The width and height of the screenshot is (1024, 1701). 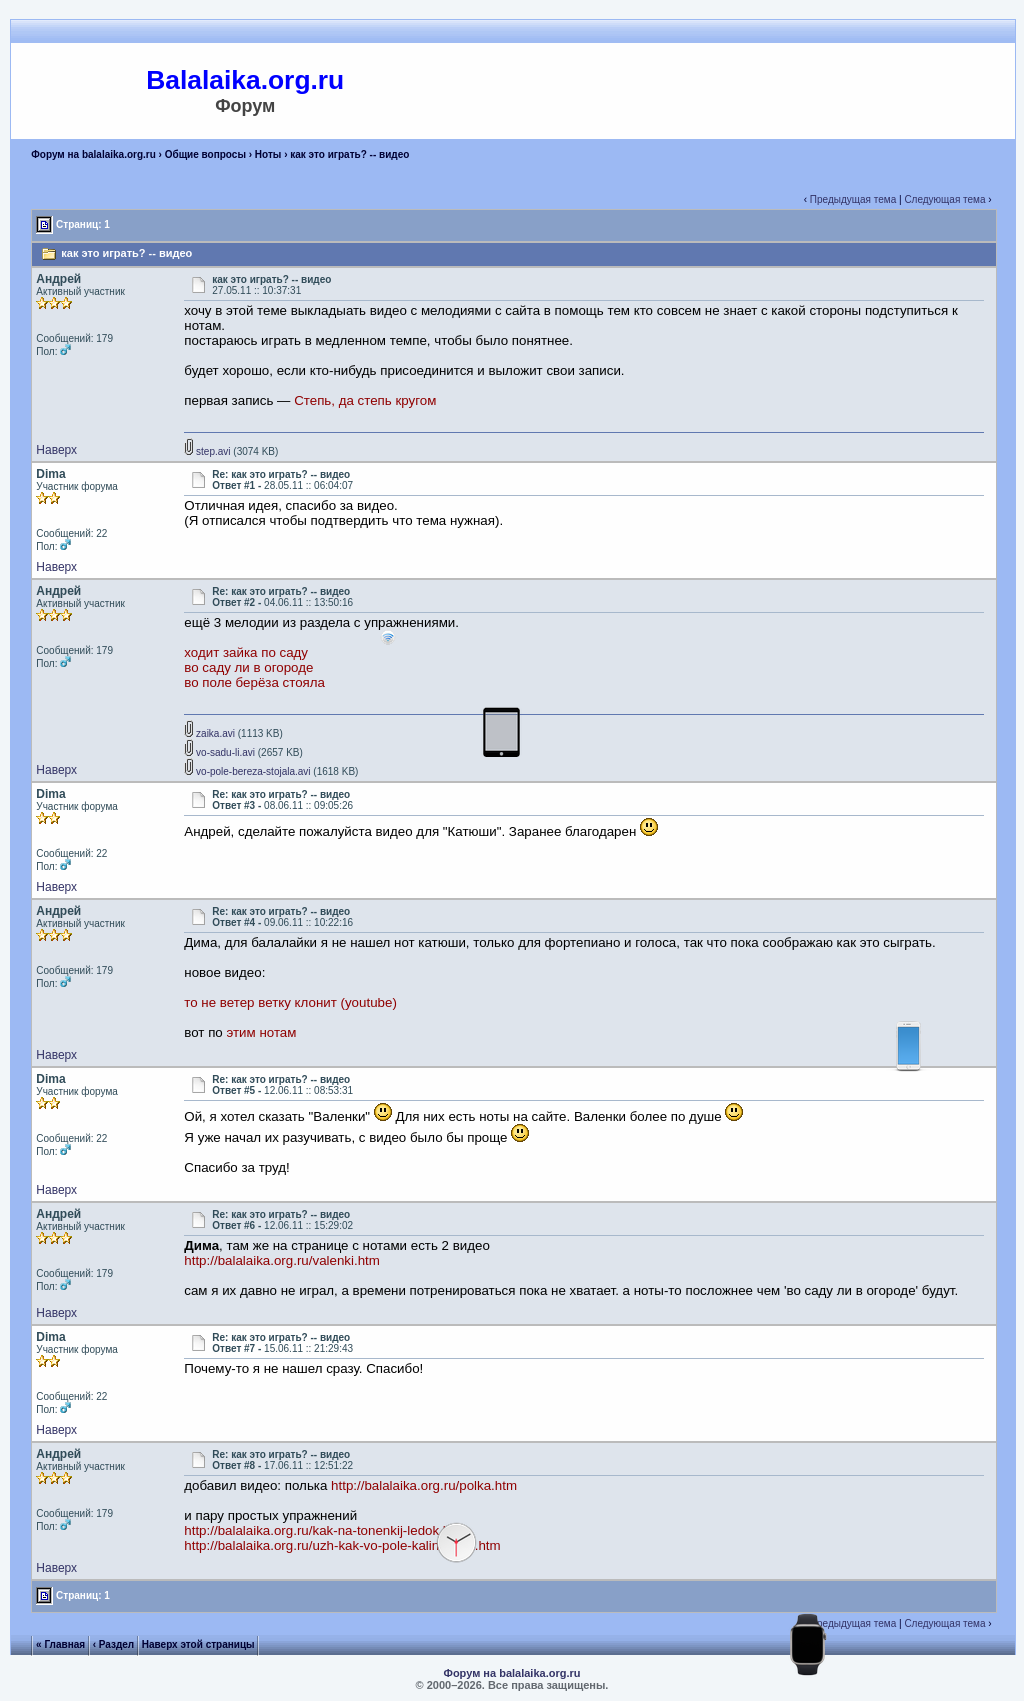 I want to click on view connected iPad device, so click(x=501, y=731).